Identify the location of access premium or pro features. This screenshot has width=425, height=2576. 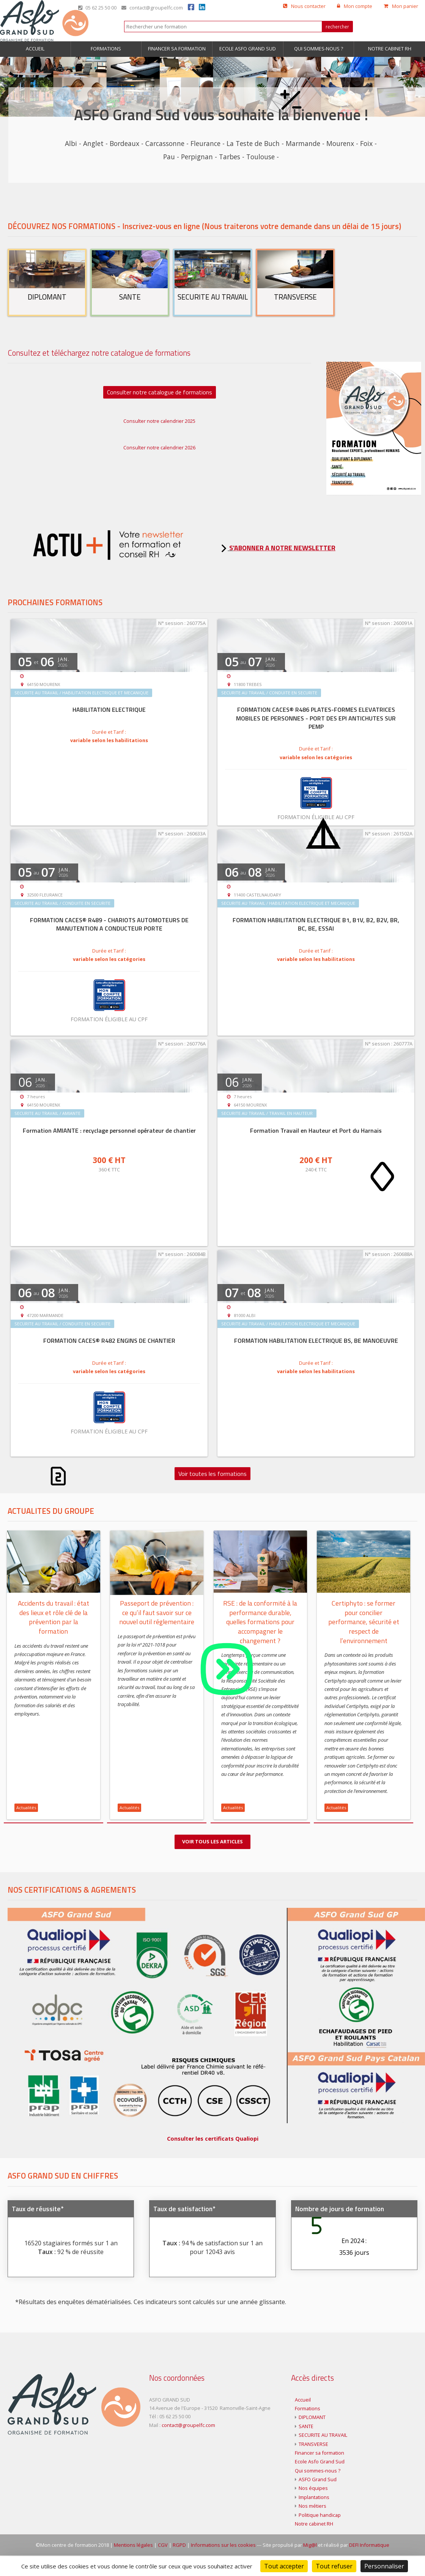
(382, 1176).